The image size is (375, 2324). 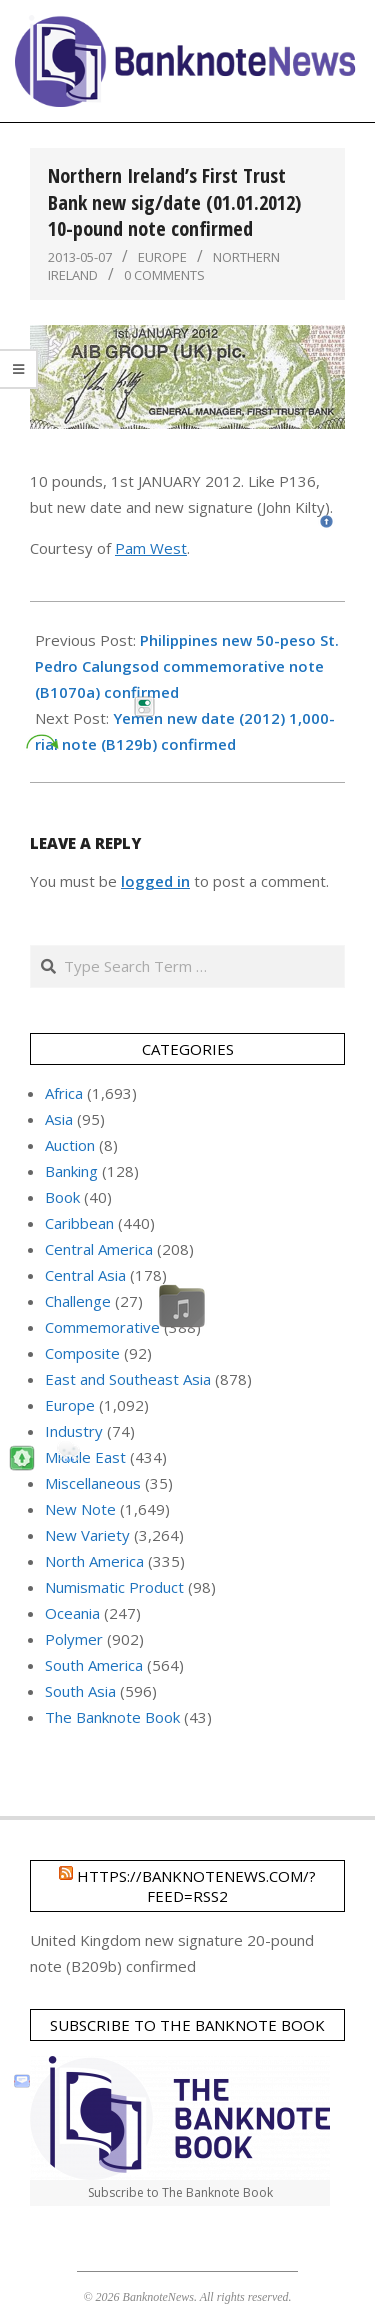 I want to click on access operating system updates, so click(x=22, y=1458).